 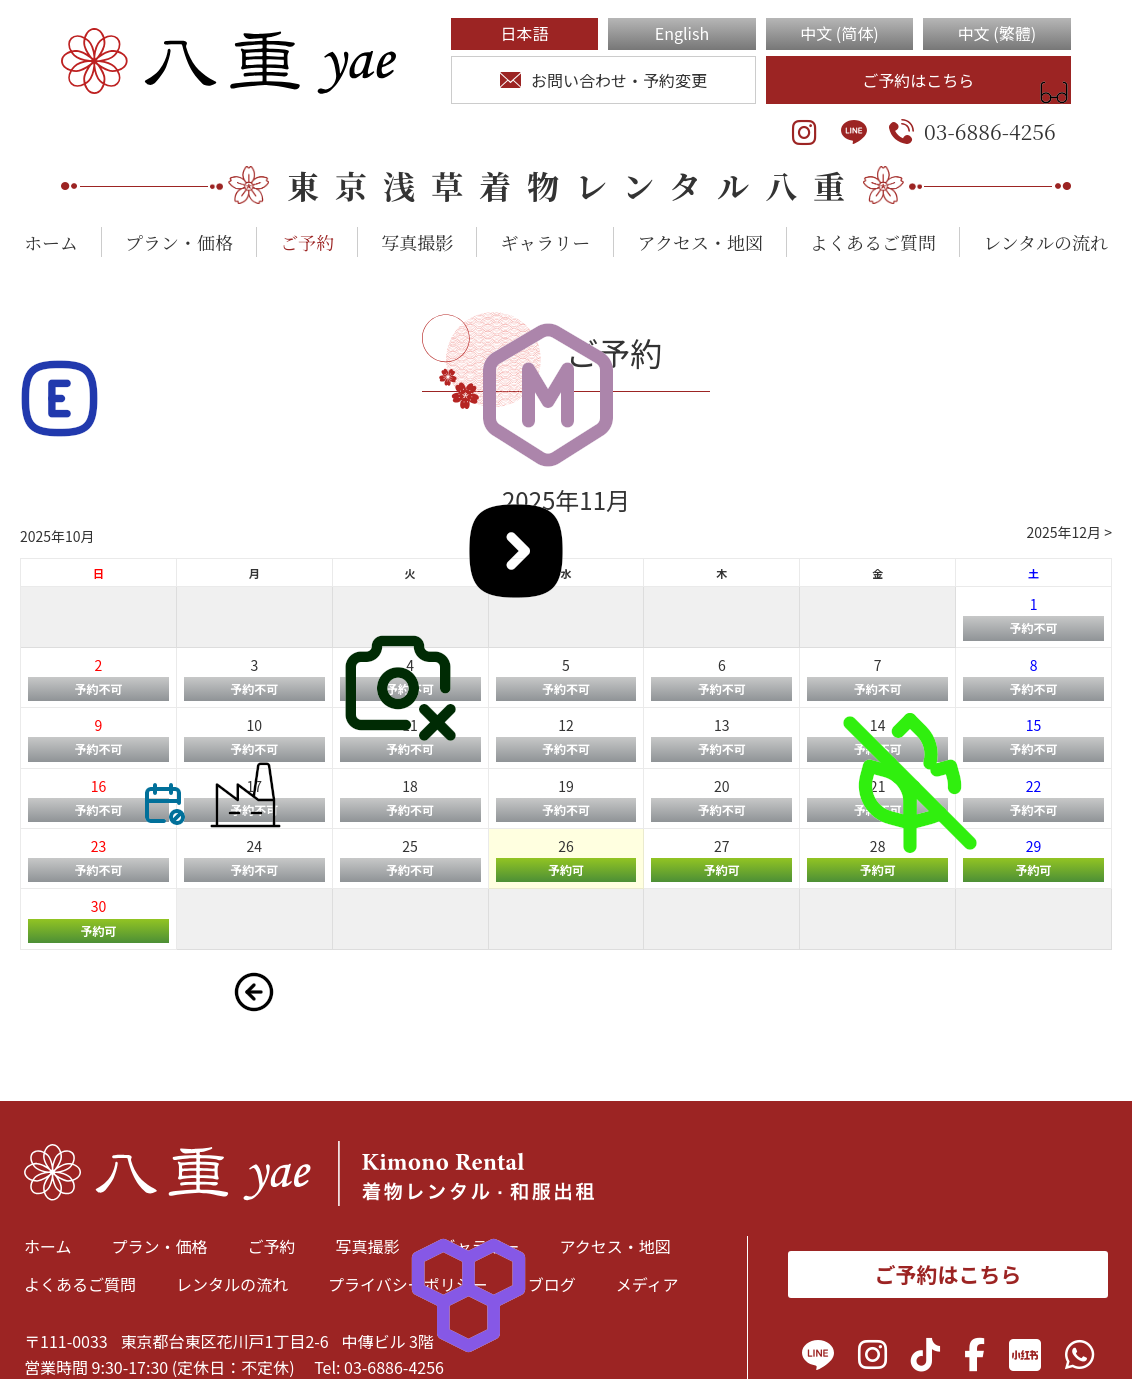 What do you see at coordinates (59, 398) in the screenshot?
I see `indicates an item starting with the letter E` at bounding box center [59, 398].